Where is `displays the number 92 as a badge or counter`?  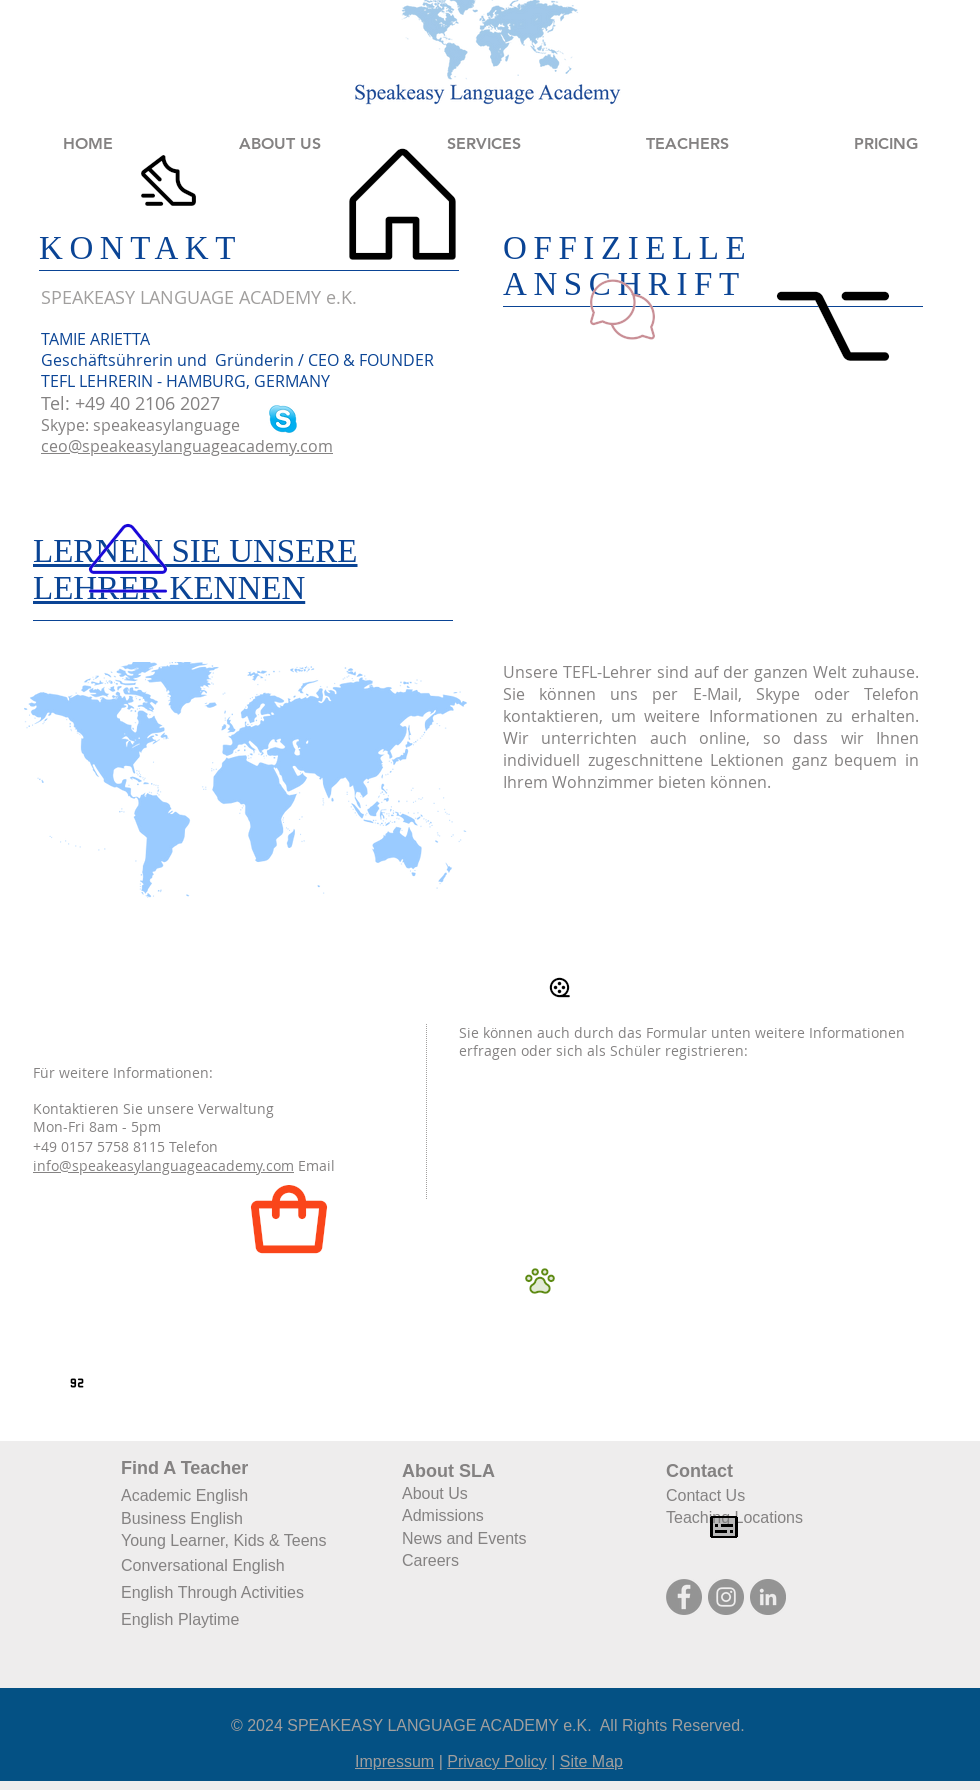
displays the number 92 as a badge or counter is located at coordinates (77, 1383).